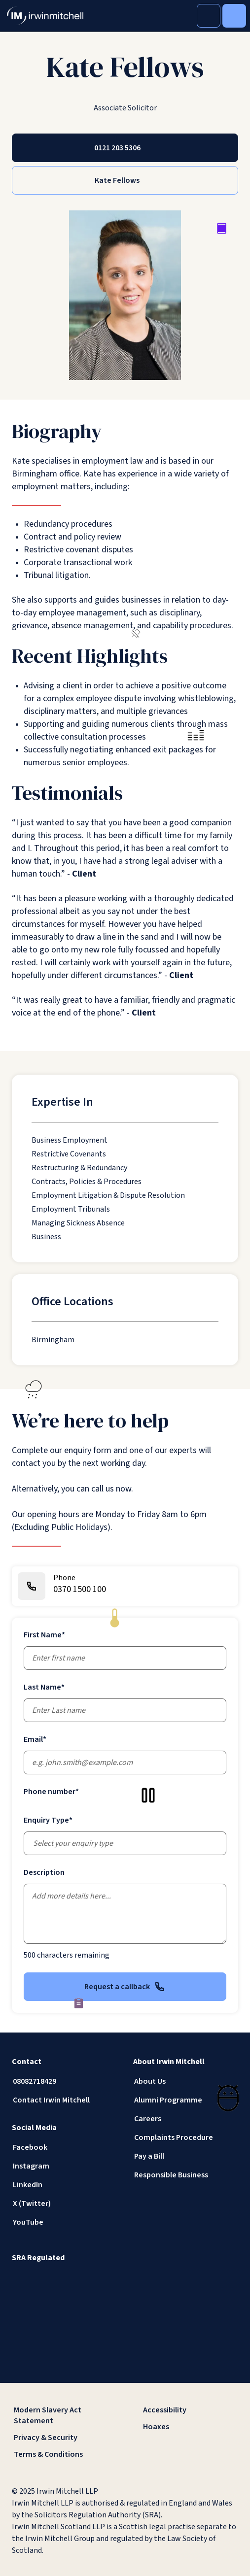 The height and width of the screenshot is (2576, 250). What do you see at coordinates (78, 2003) in the screenshot?
I see `view clipboard contents` at bounding box center [78, 2003].